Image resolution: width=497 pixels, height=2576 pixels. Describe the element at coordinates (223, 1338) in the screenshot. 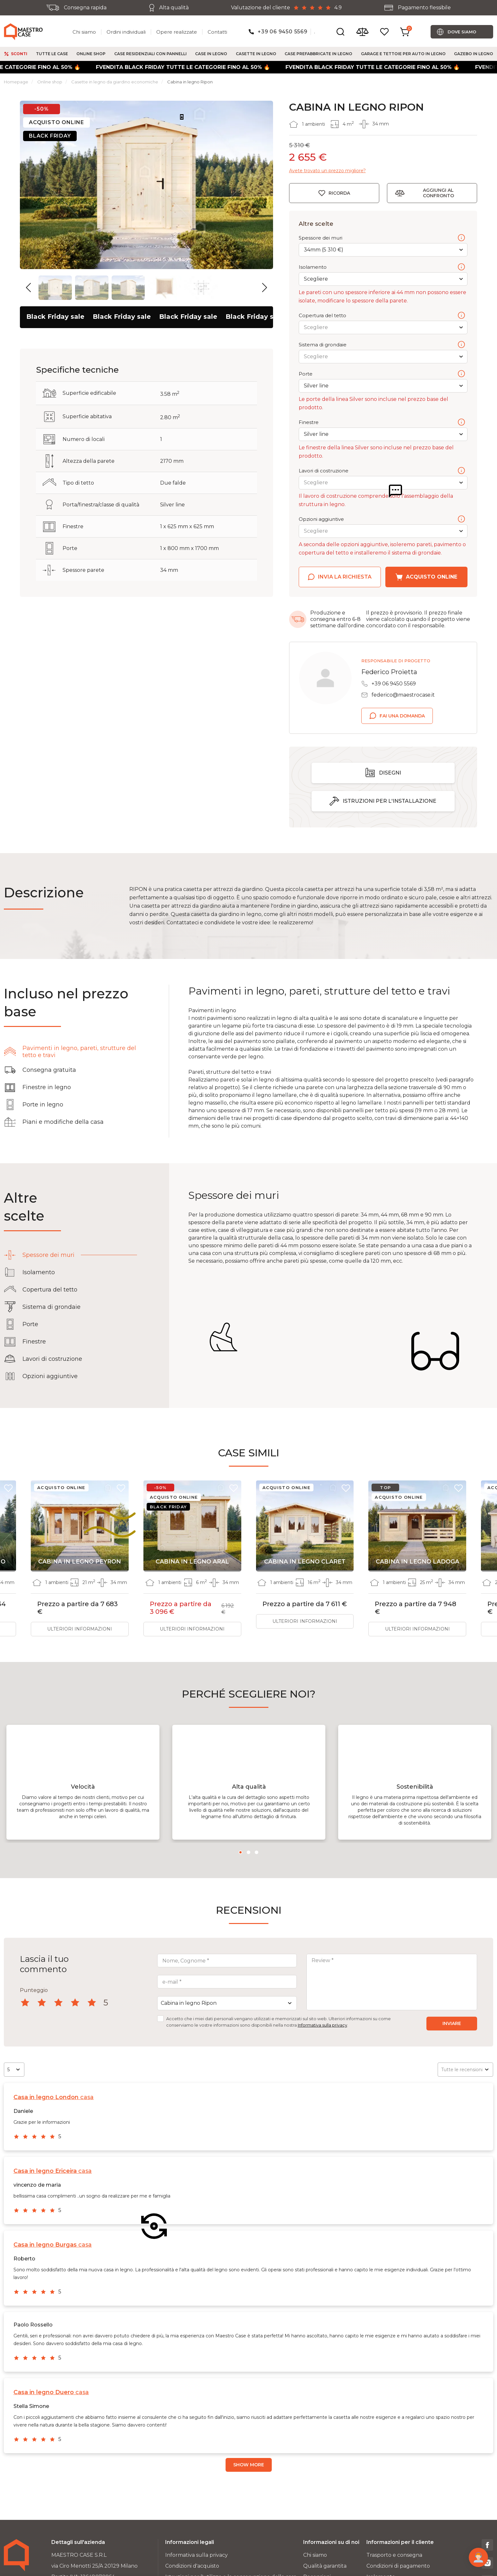

I see `clear or clean up data` at that location.